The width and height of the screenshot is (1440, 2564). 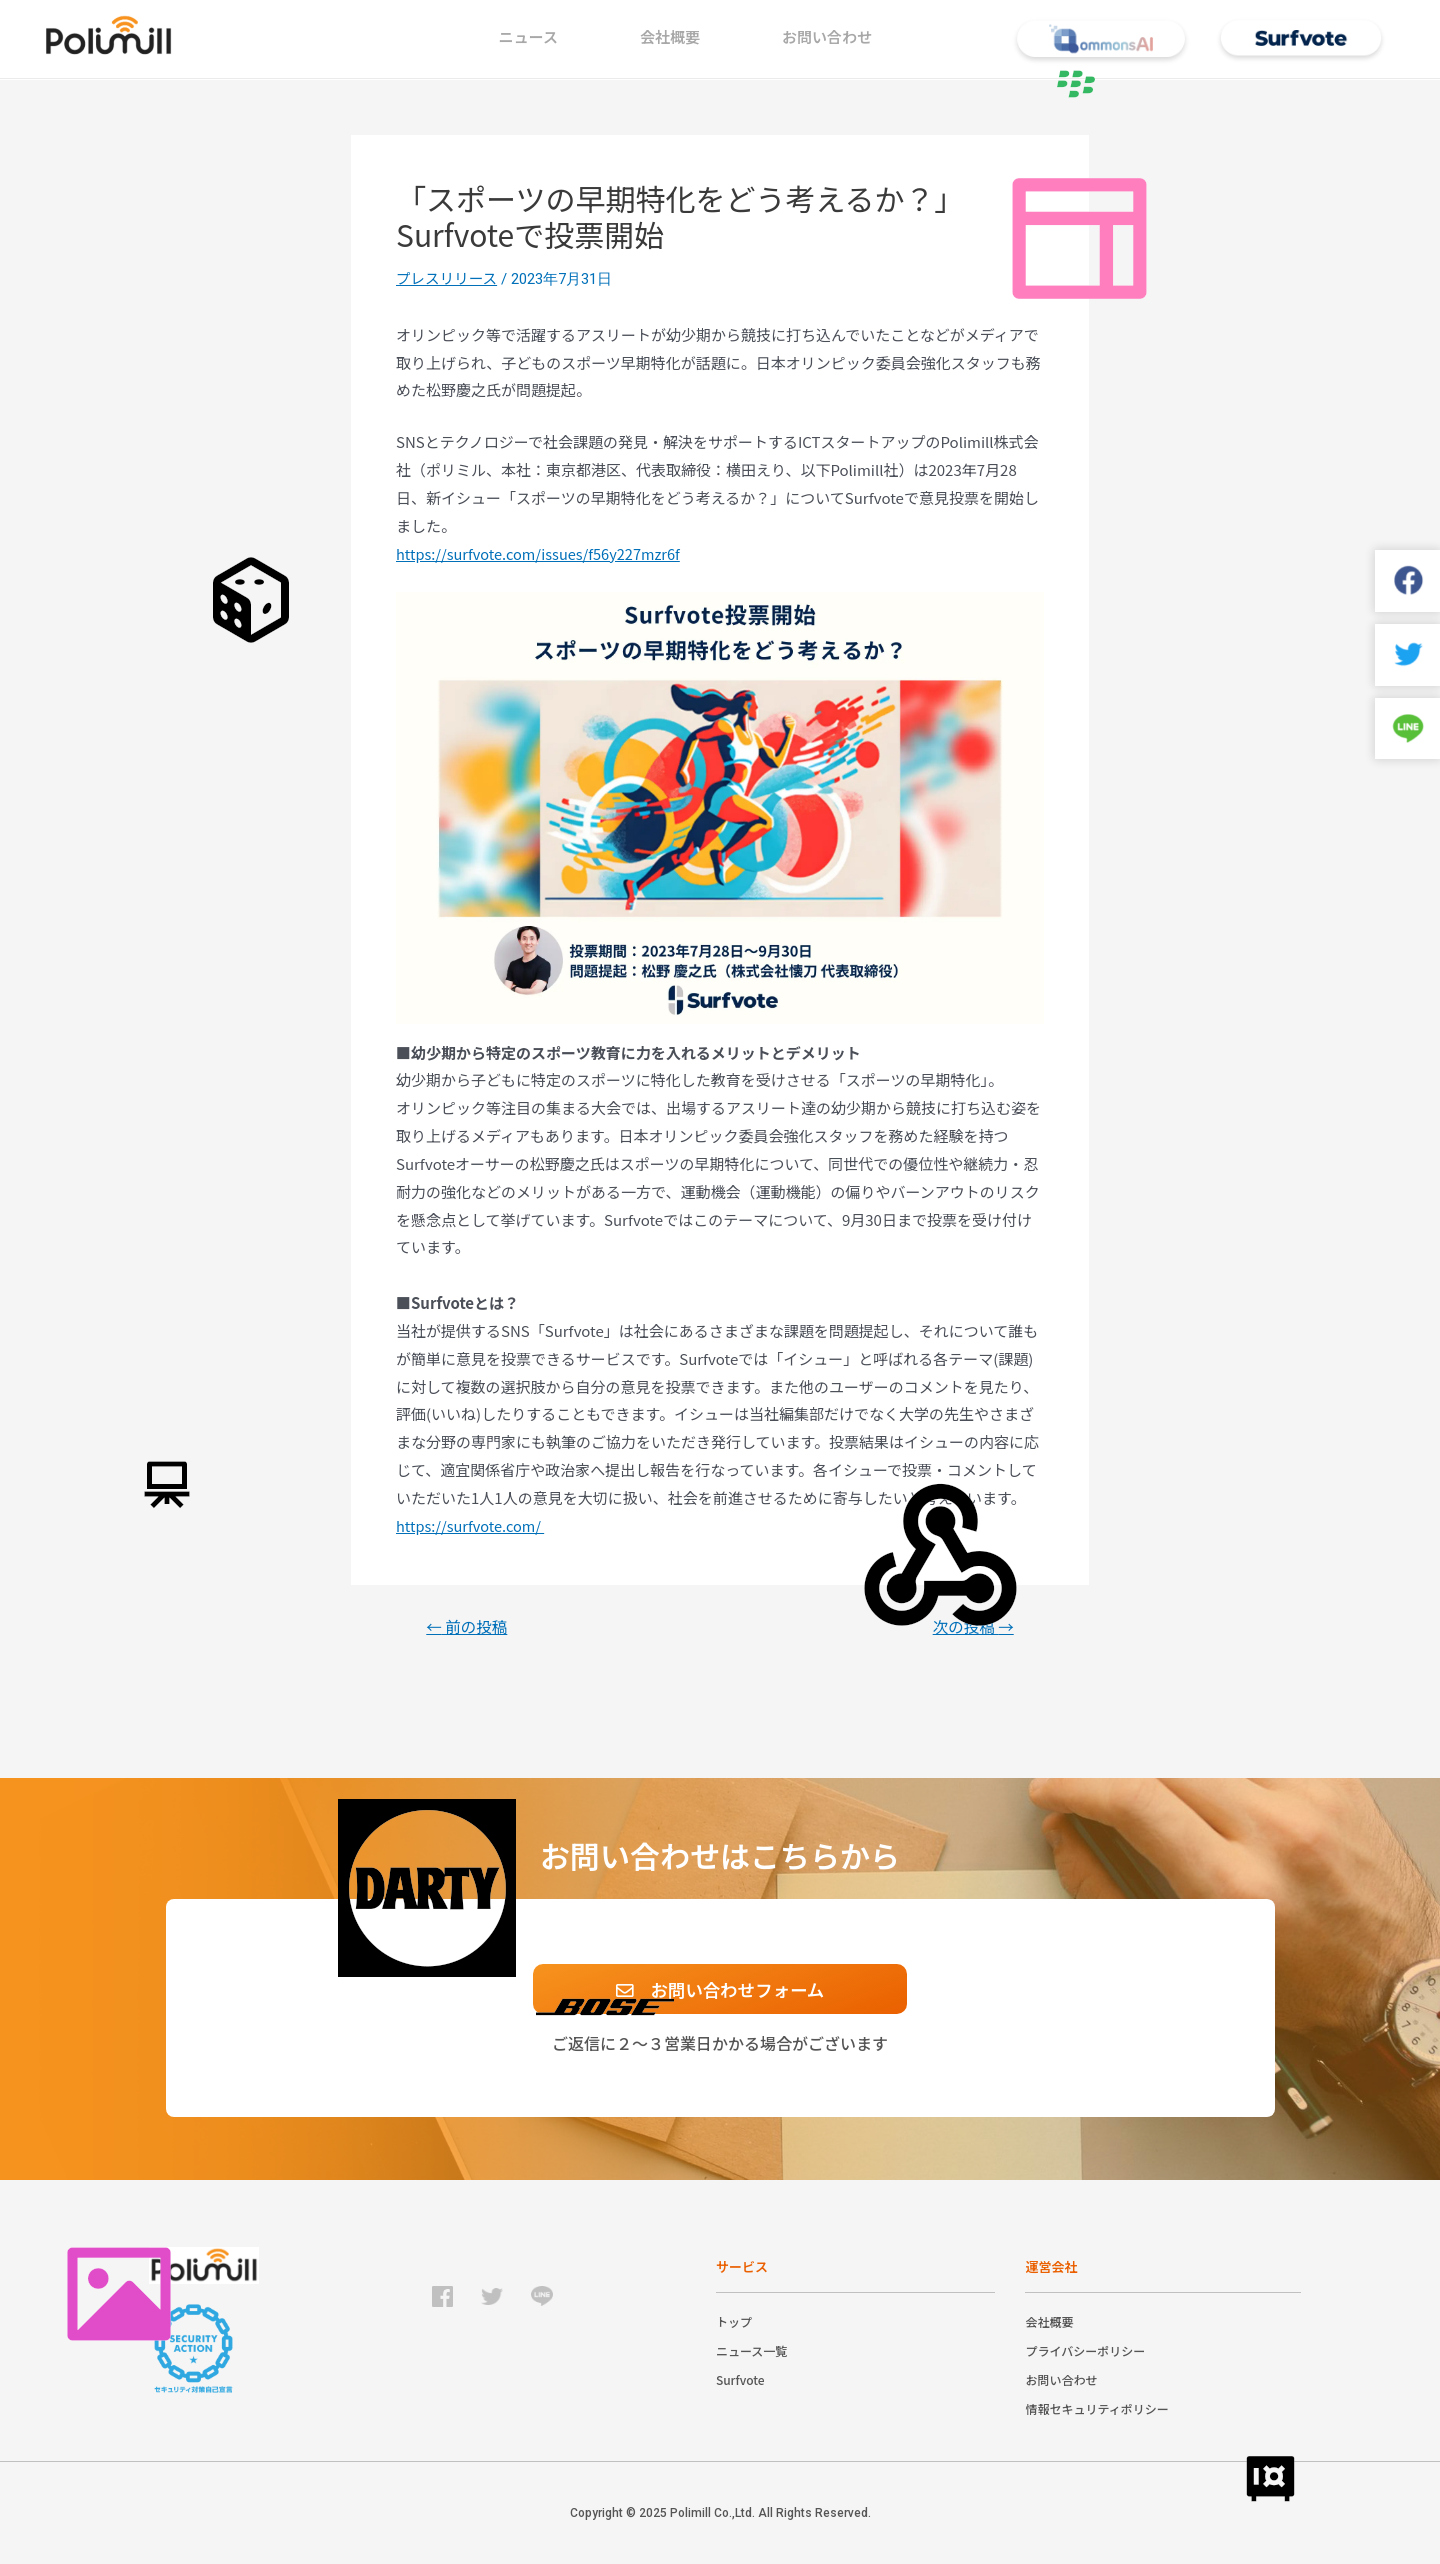 I want to click on view image or photo, so click(x=119, y=2294).